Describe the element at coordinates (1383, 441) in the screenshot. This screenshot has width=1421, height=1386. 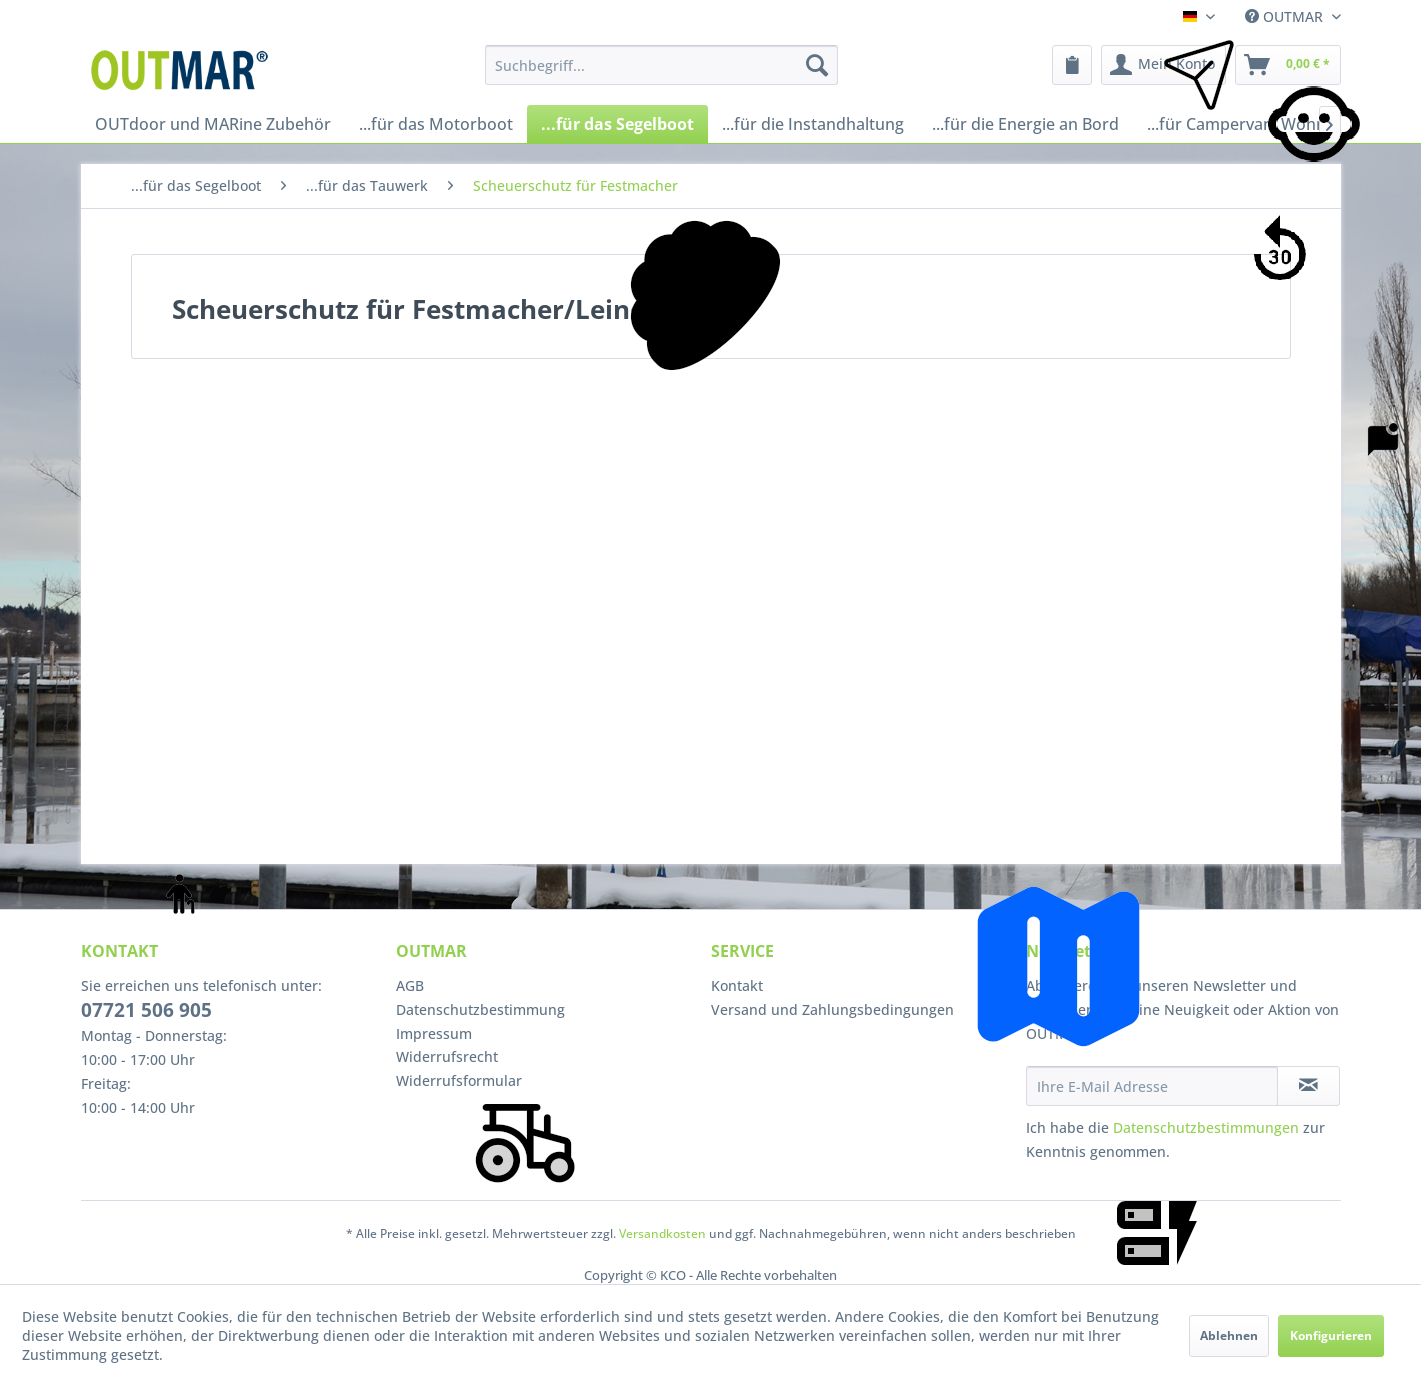
I see `indicates unread messages in chat` at that location.